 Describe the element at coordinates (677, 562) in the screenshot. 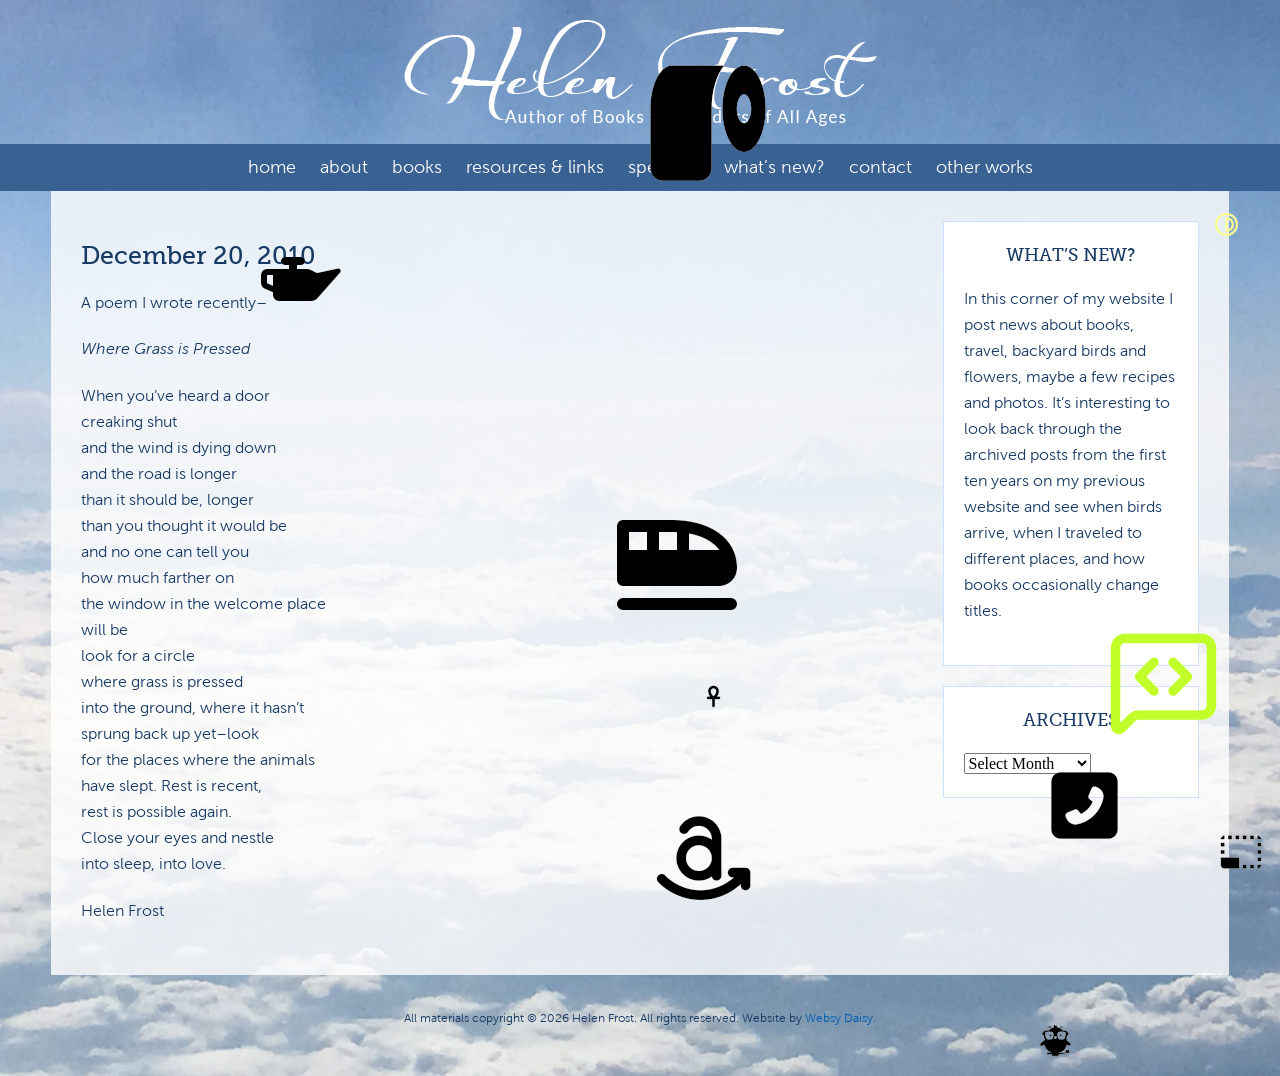

I see `view train schedules or rail services` at that location.